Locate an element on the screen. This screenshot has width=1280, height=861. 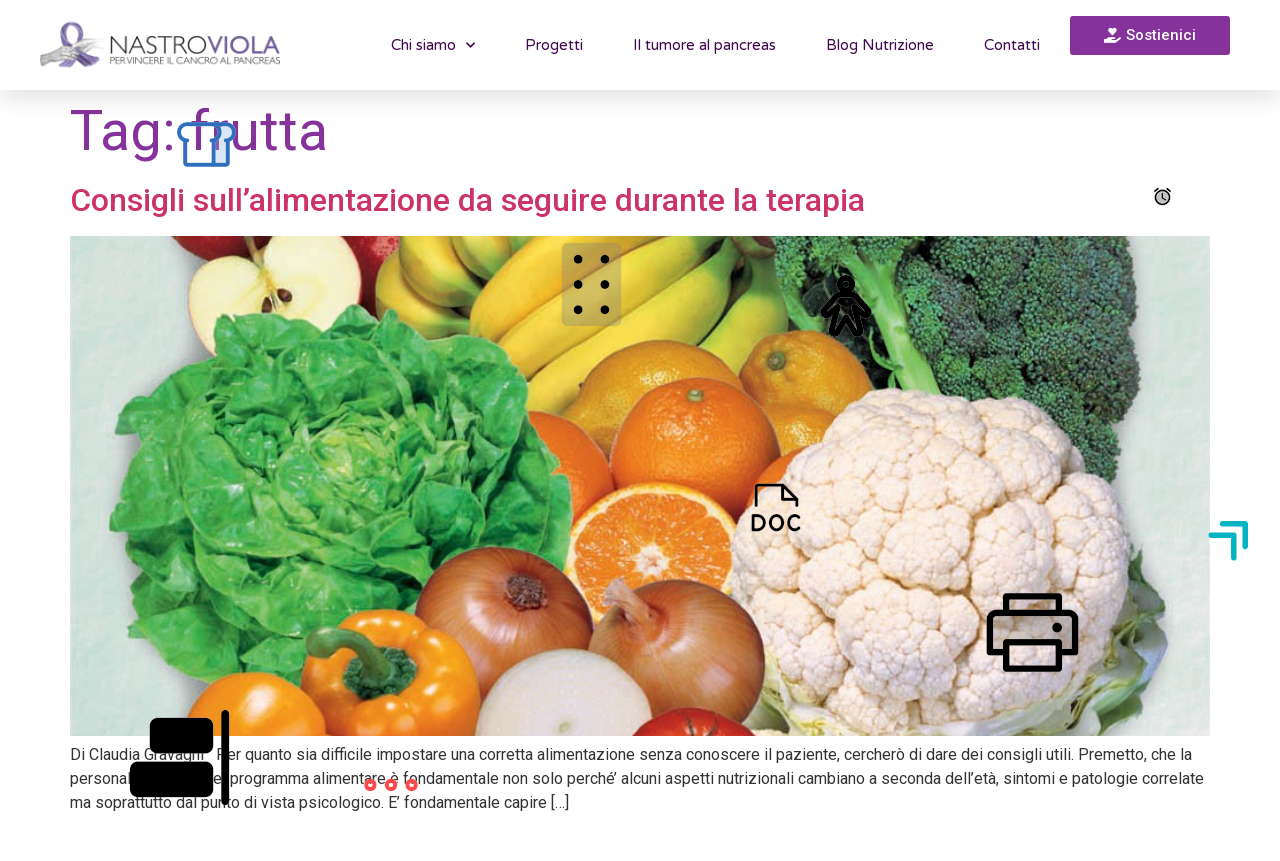
set or manage alarms is located at coordinates (1162, 196).